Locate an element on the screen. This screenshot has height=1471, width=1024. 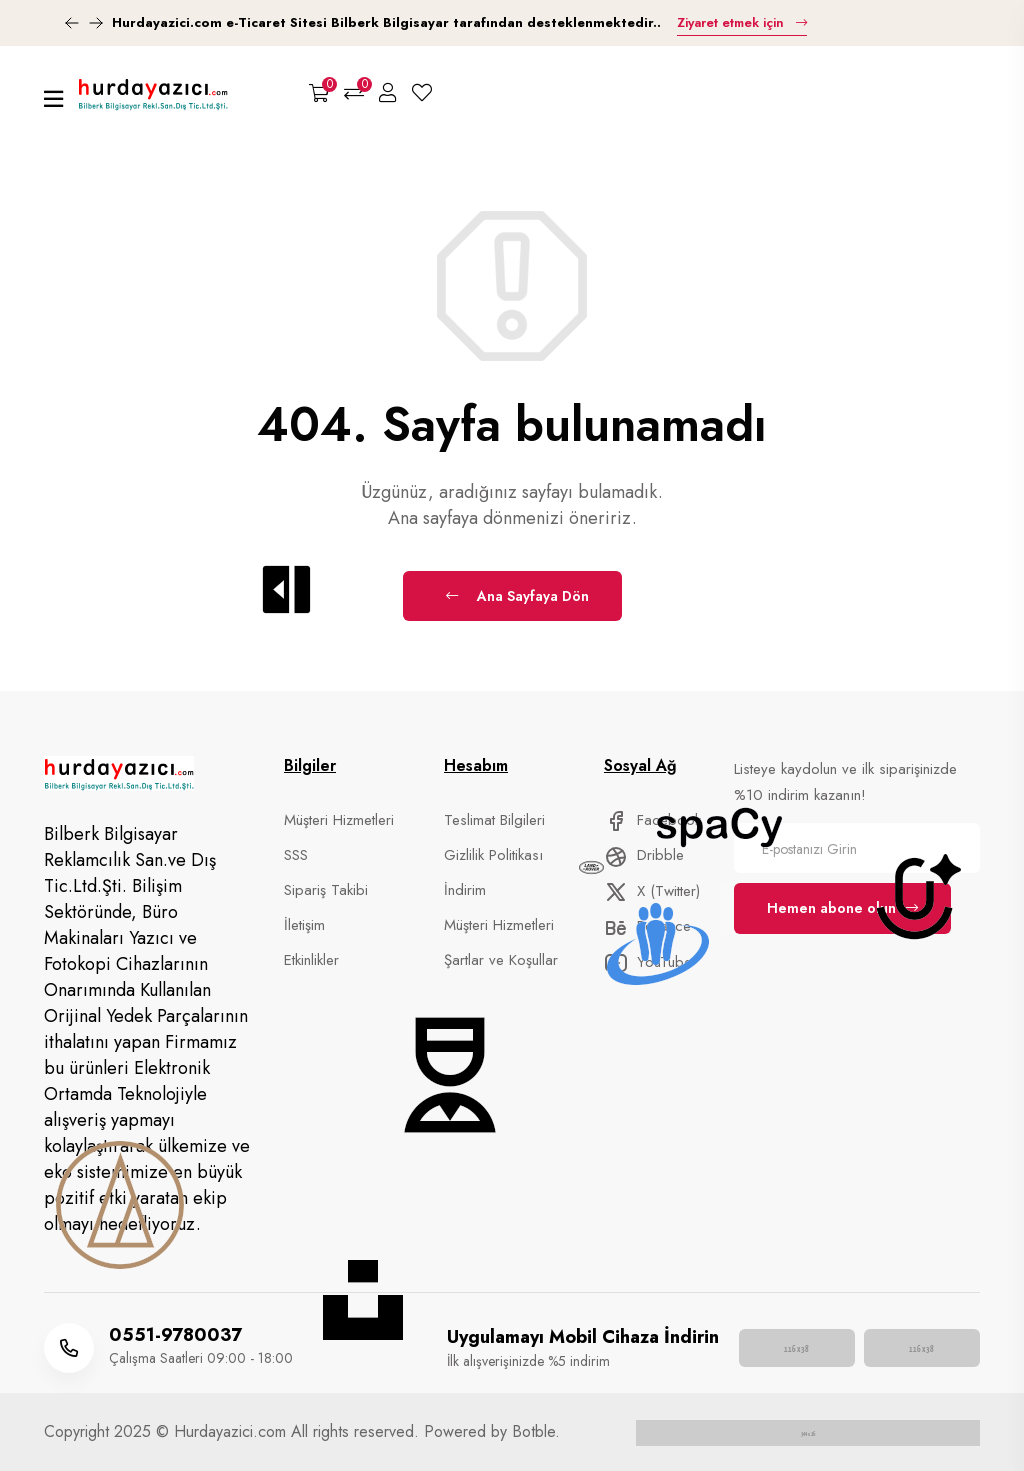
open unsplash to browse stock photos is located at coordinates (363, 1300).